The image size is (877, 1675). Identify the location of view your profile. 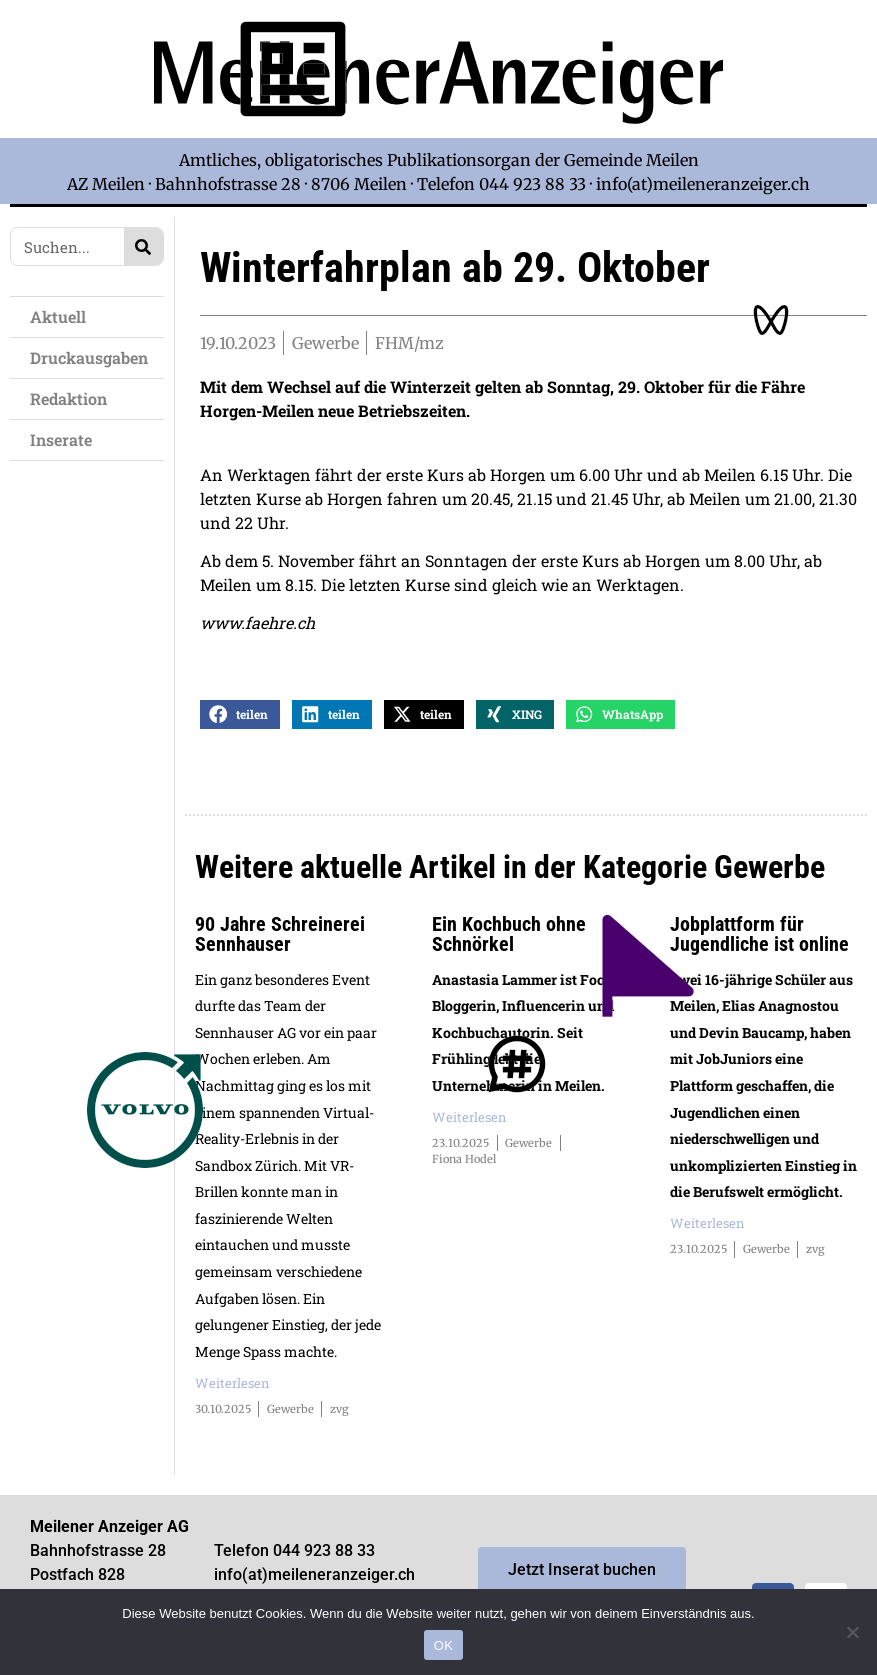
(293, 69).